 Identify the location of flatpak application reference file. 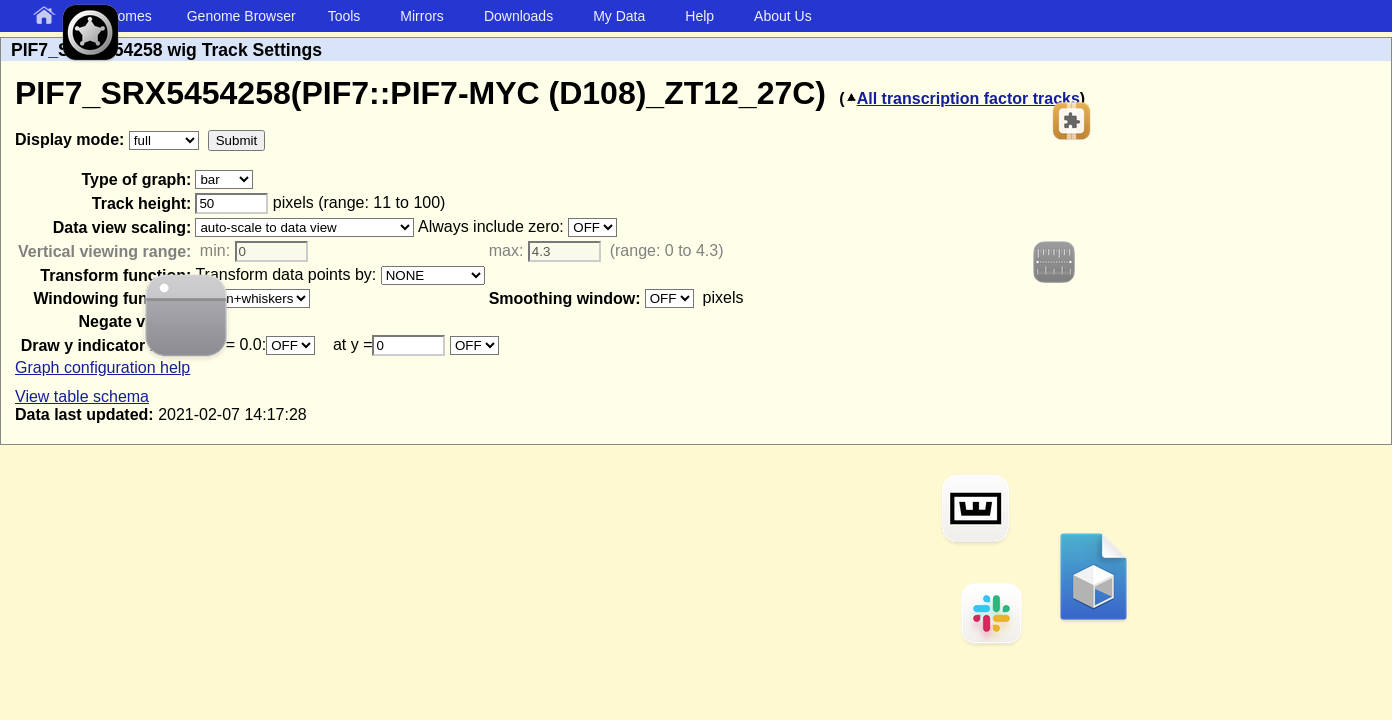
(1093, 576).